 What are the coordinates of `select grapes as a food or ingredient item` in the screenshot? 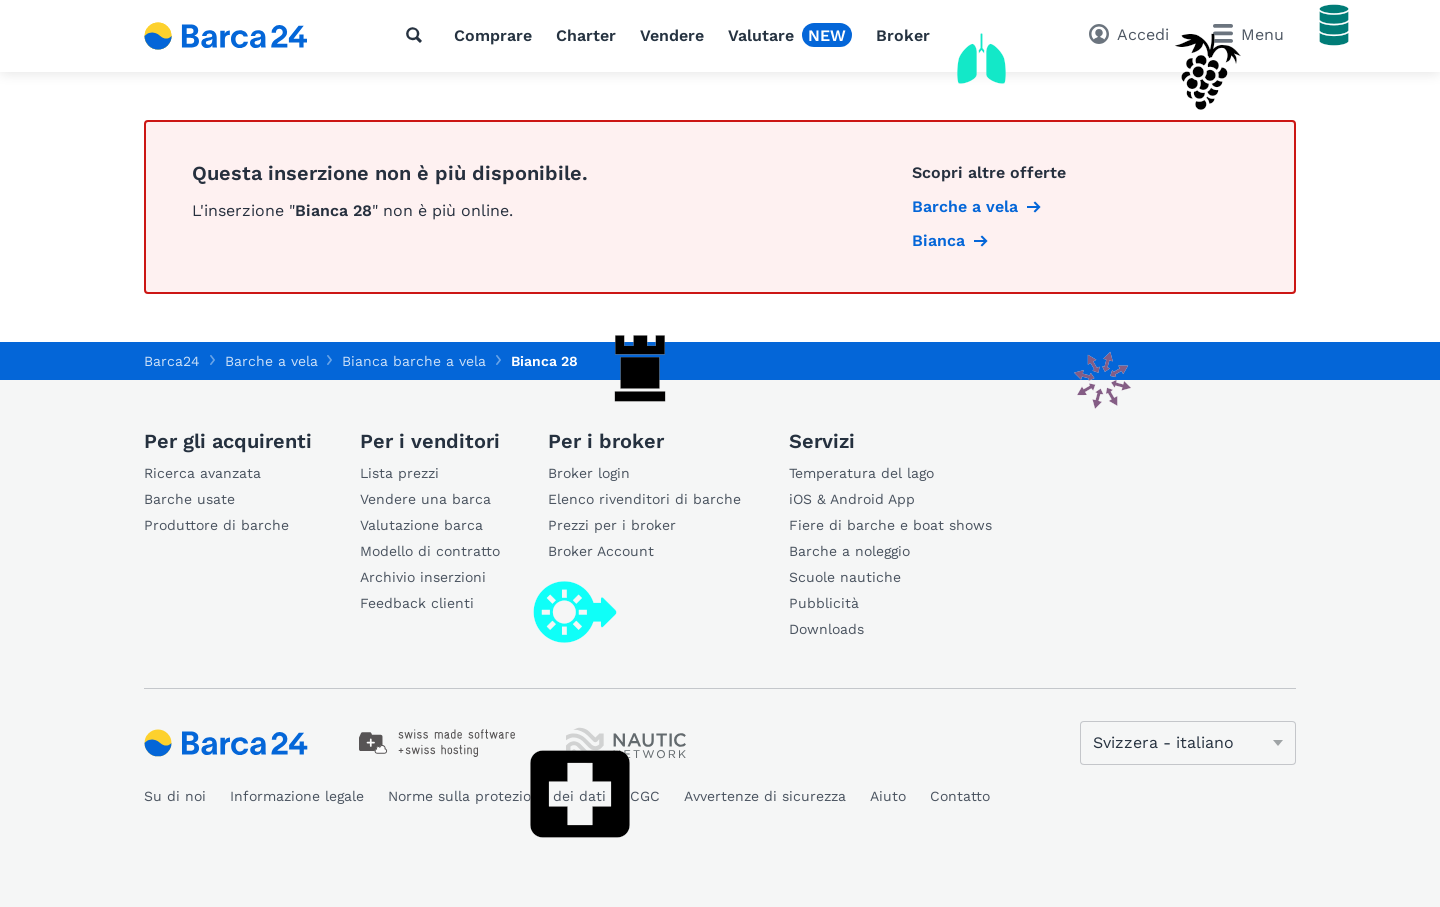 It's located at (1208, 72).